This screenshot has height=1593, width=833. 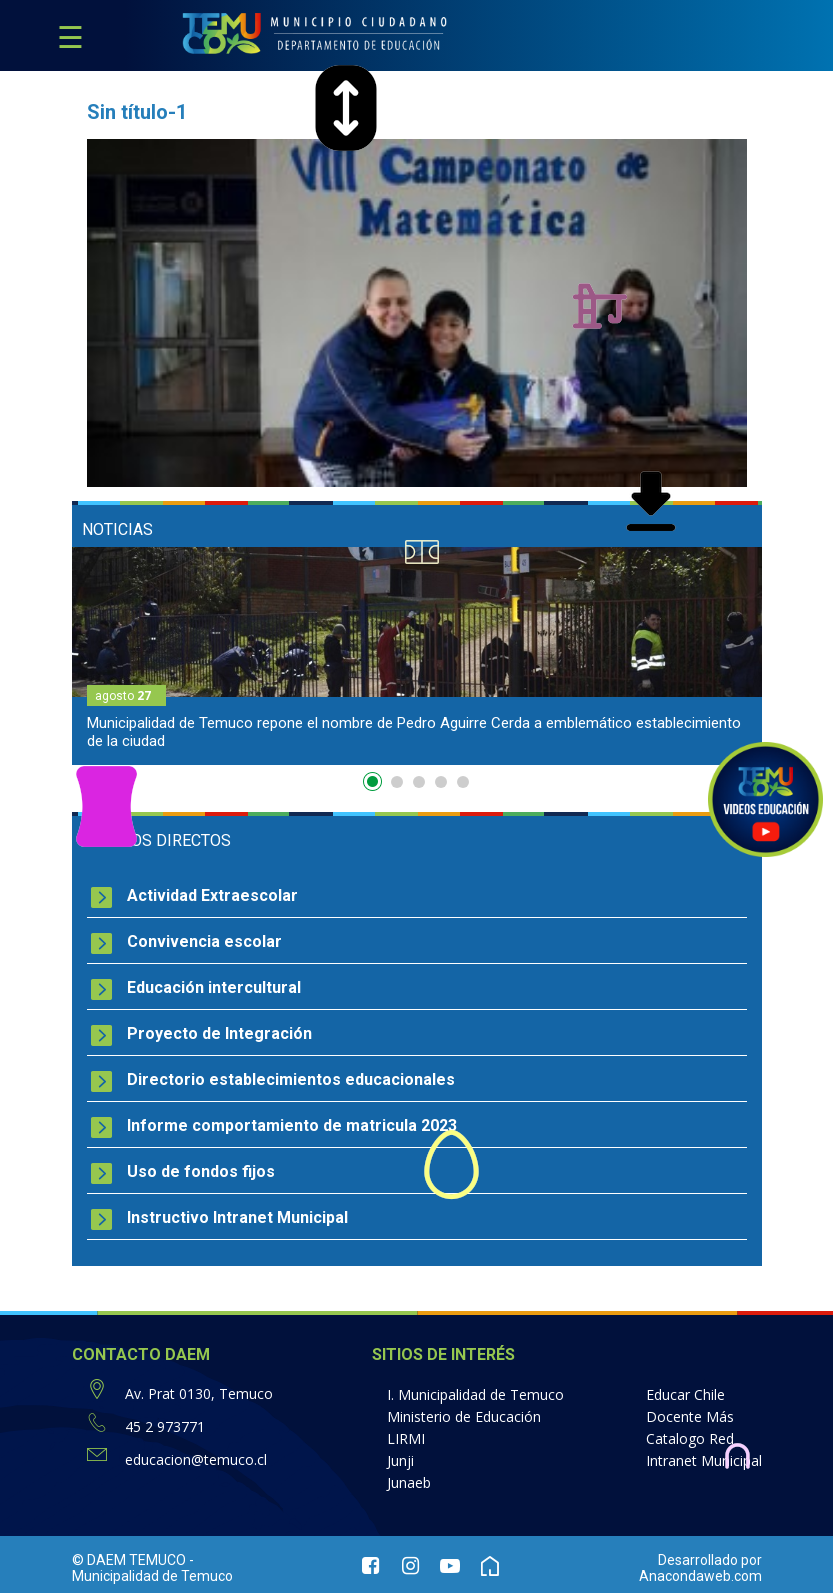 I want to click on download a file or content, so click(x=651, y=503).